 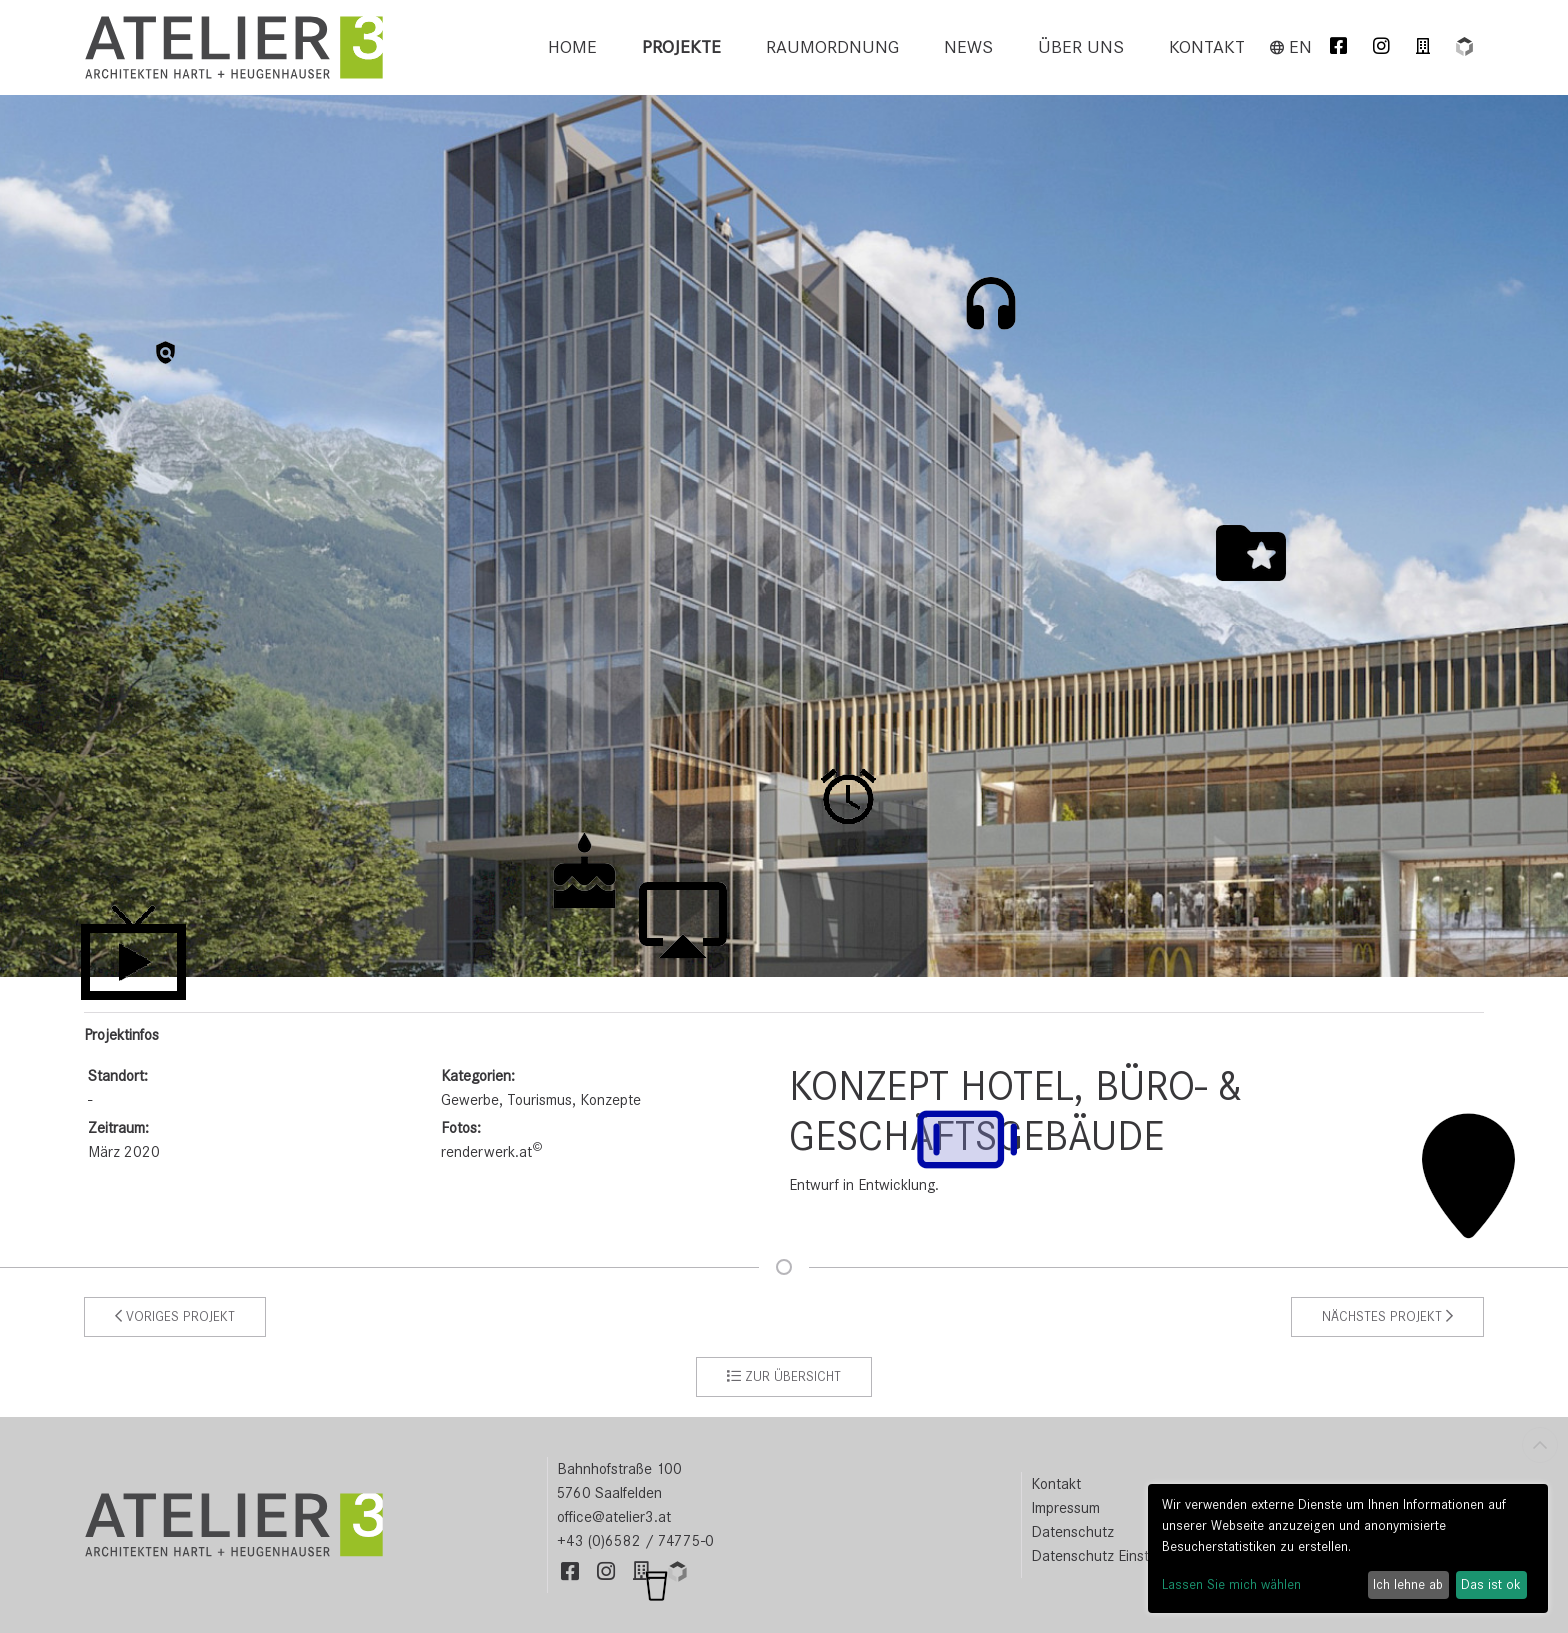 I want to click on view nearby bars or pubs, so click(x=656, y=1585).